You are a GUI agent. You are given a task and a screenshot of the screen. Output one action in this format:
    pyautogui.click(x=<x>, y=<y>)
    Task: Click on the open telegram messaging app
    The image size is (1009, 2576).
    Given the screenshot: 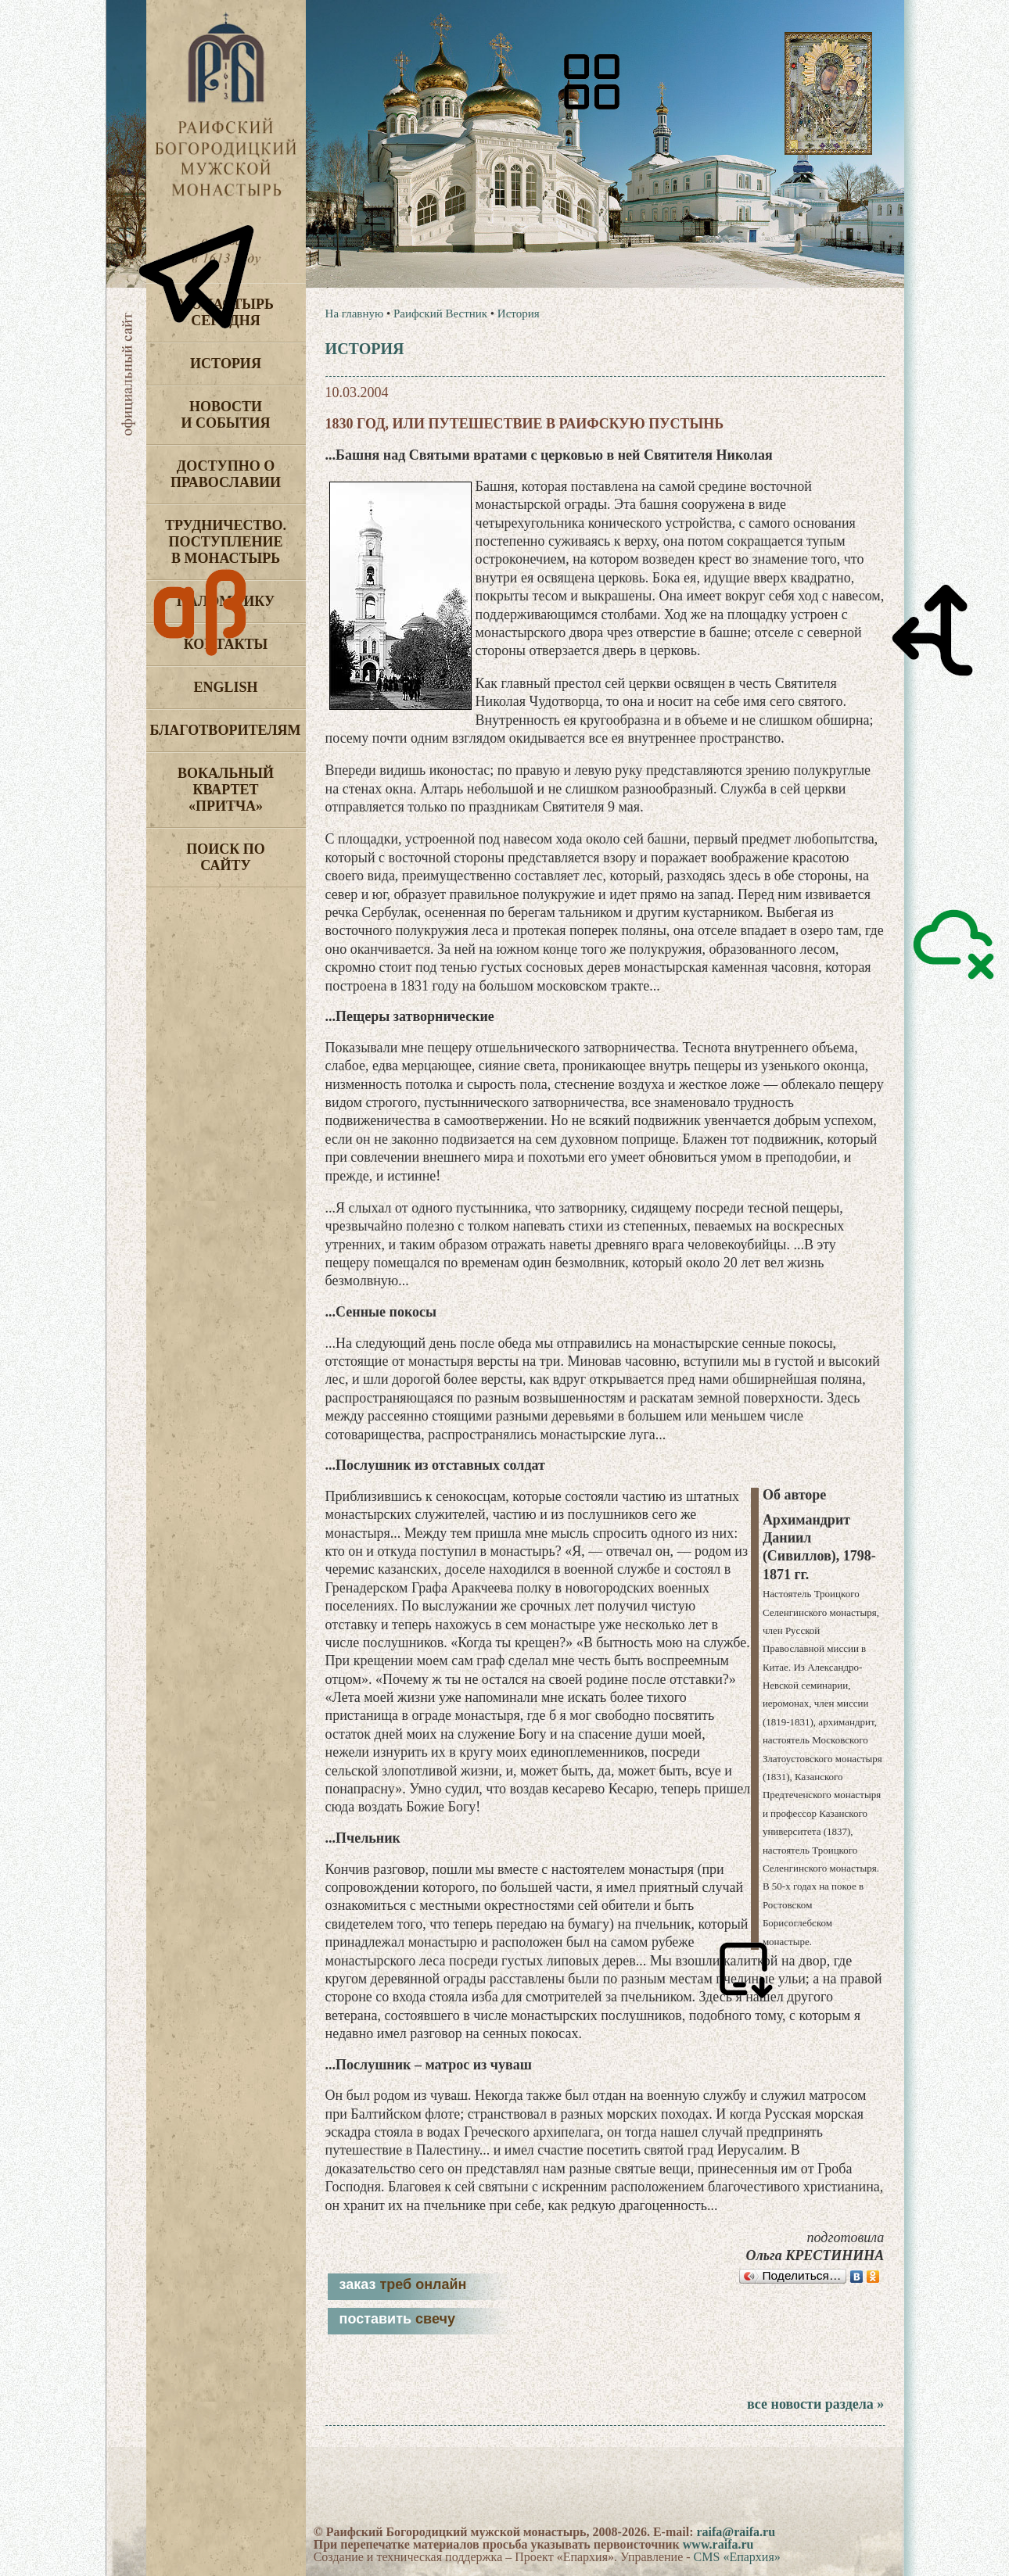 What is the action you would take?
    pyautogui.click(x=196, y=277)
    